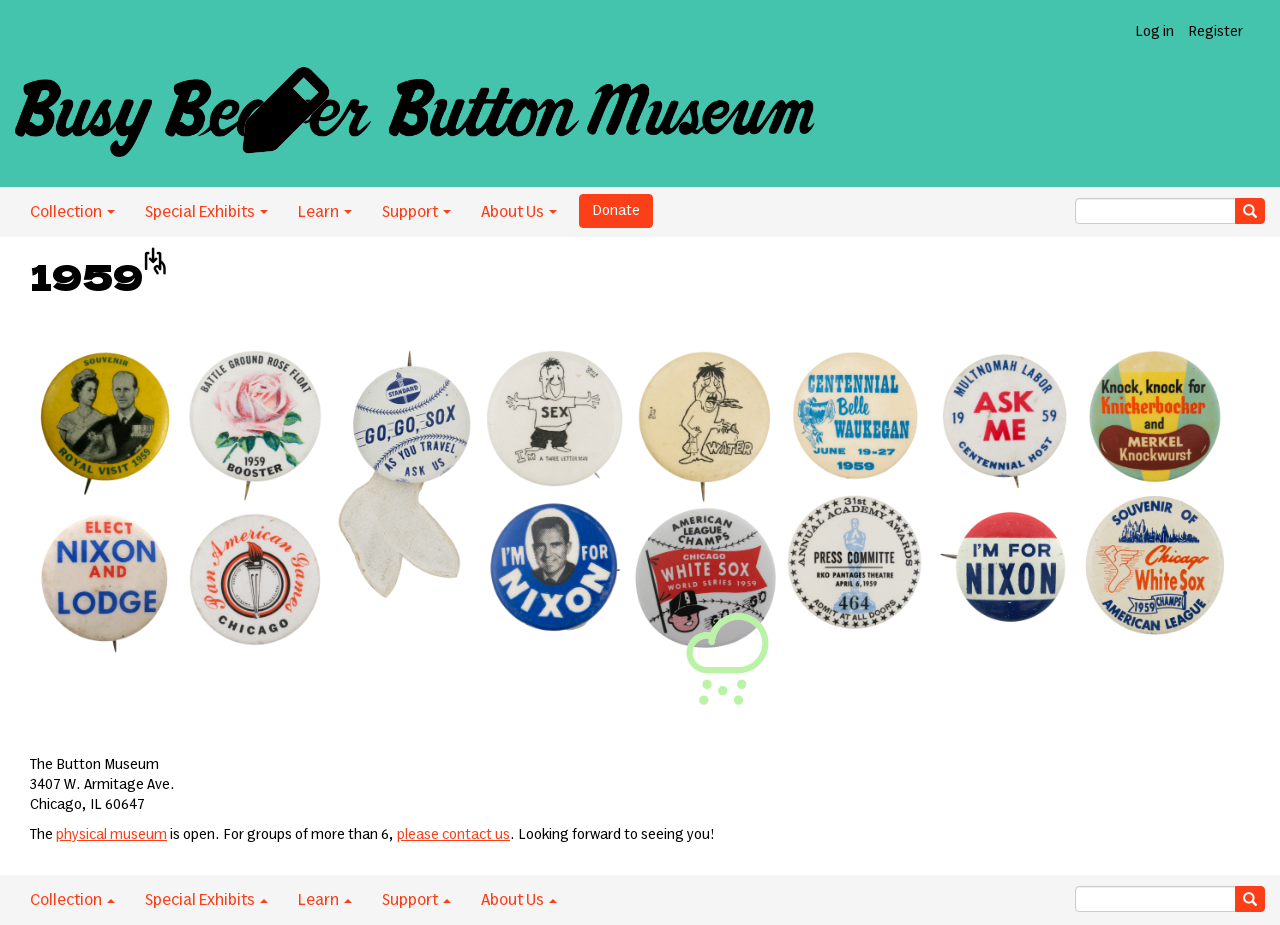  What do you see at coordinates (286, 110) in the screenshot?
I see `edit or modify content` at bounding box center [286, 110].